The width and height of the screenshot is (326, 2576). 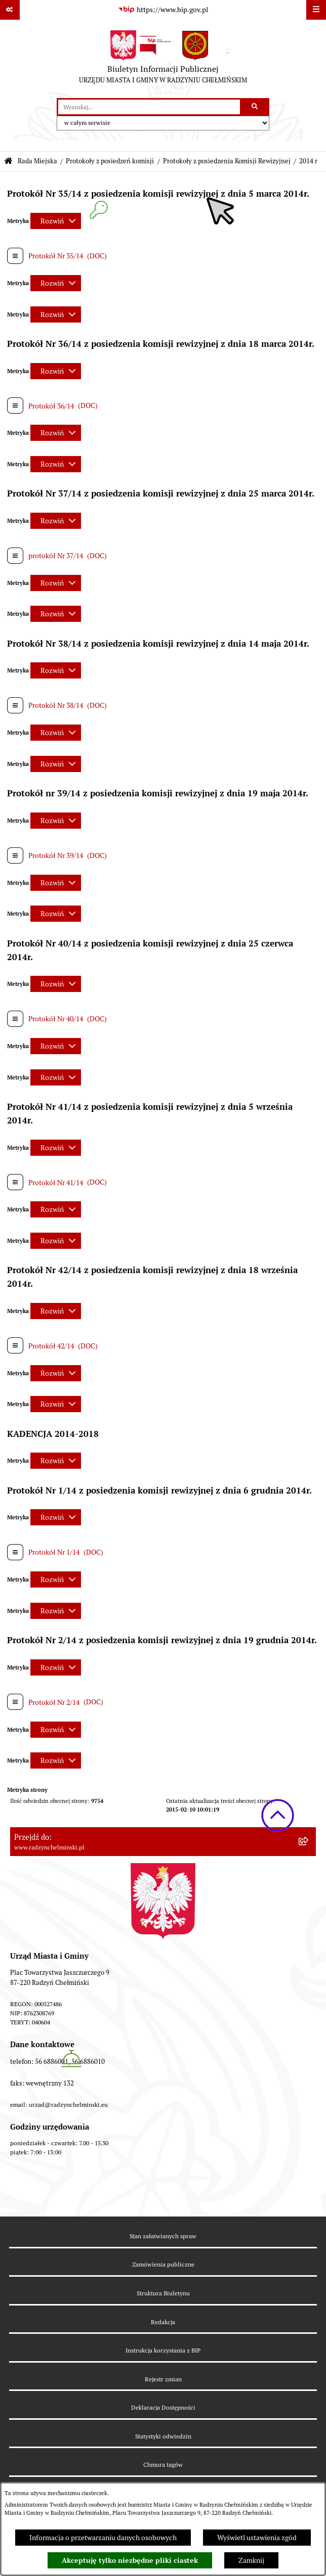 What do you see at coordinates (98, 210) in the screenshot?
I see `access security or password settings` at bounding box center [98, 210].